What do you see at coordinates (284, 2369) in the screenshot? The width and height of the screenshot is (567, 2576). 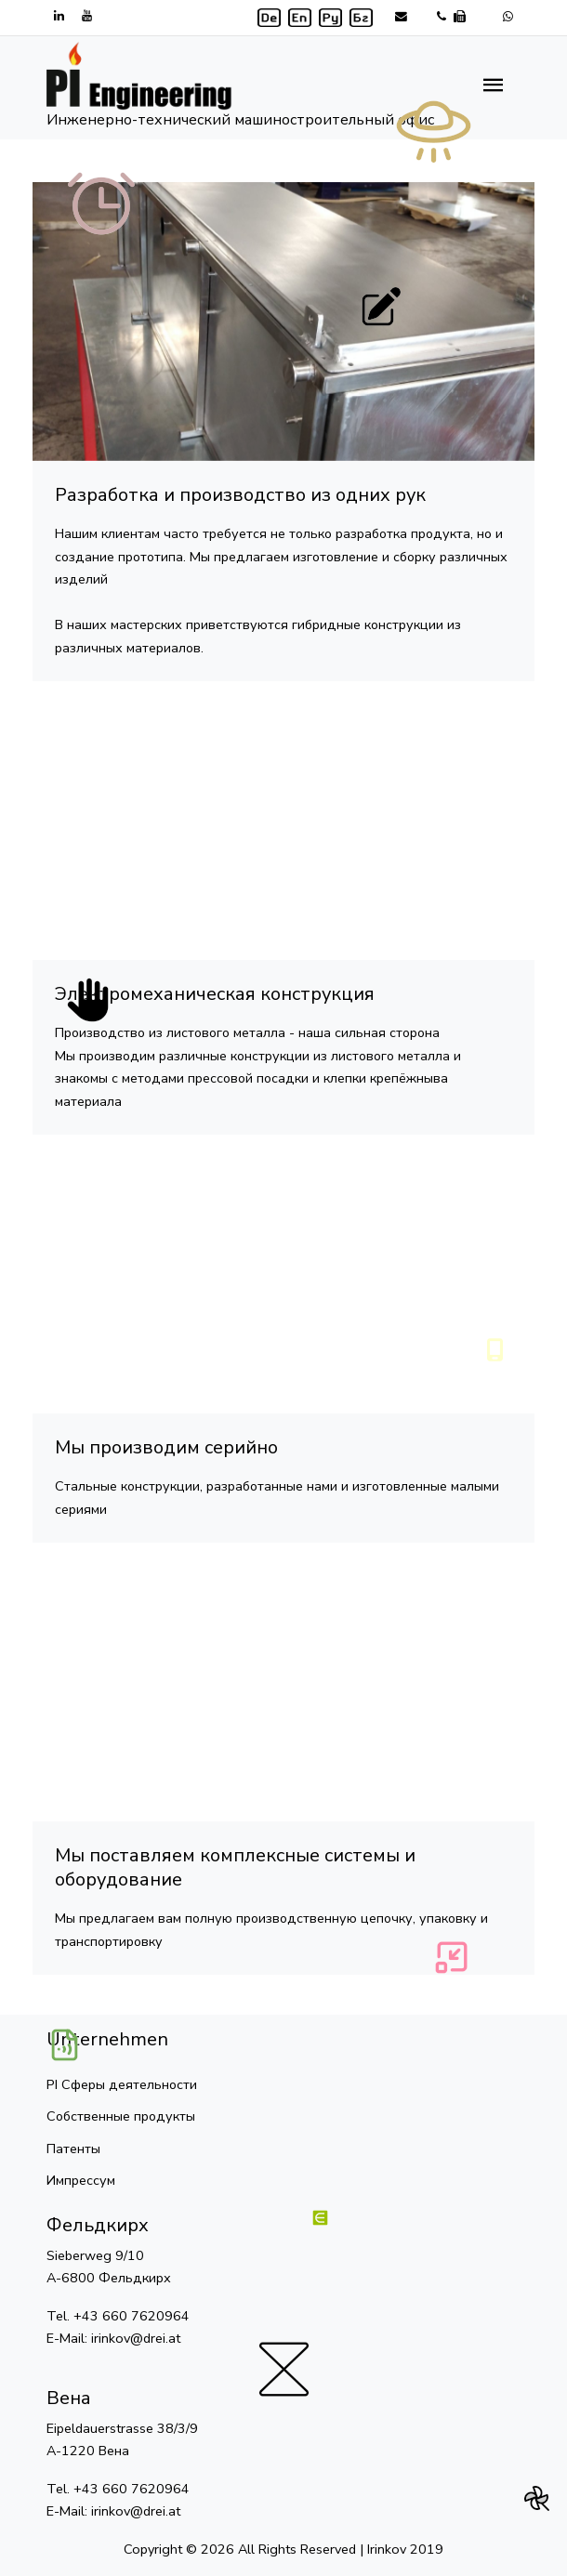 I see `indicates loading or processing in progress` at bounding box center [284, 2369].